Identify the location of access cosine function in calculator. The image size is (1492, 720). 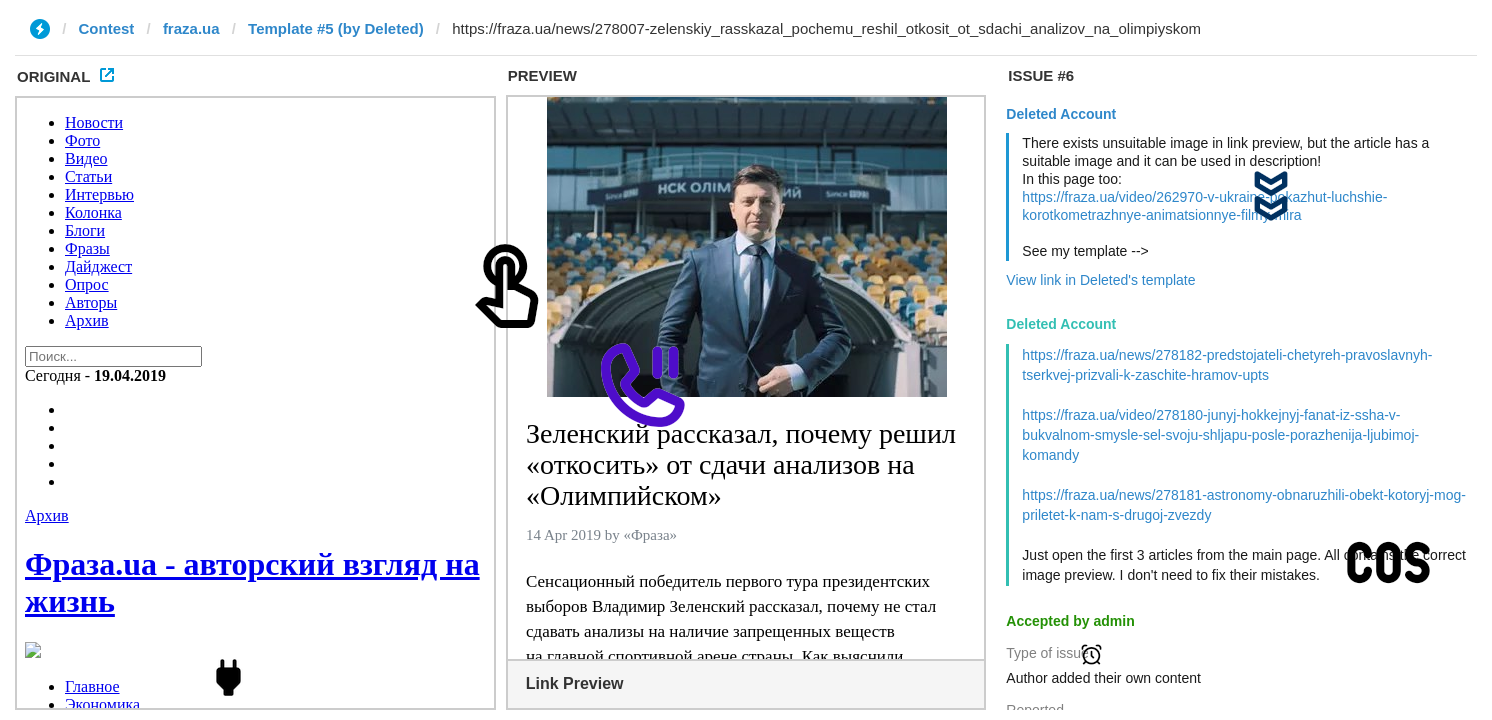
(1388, 562).